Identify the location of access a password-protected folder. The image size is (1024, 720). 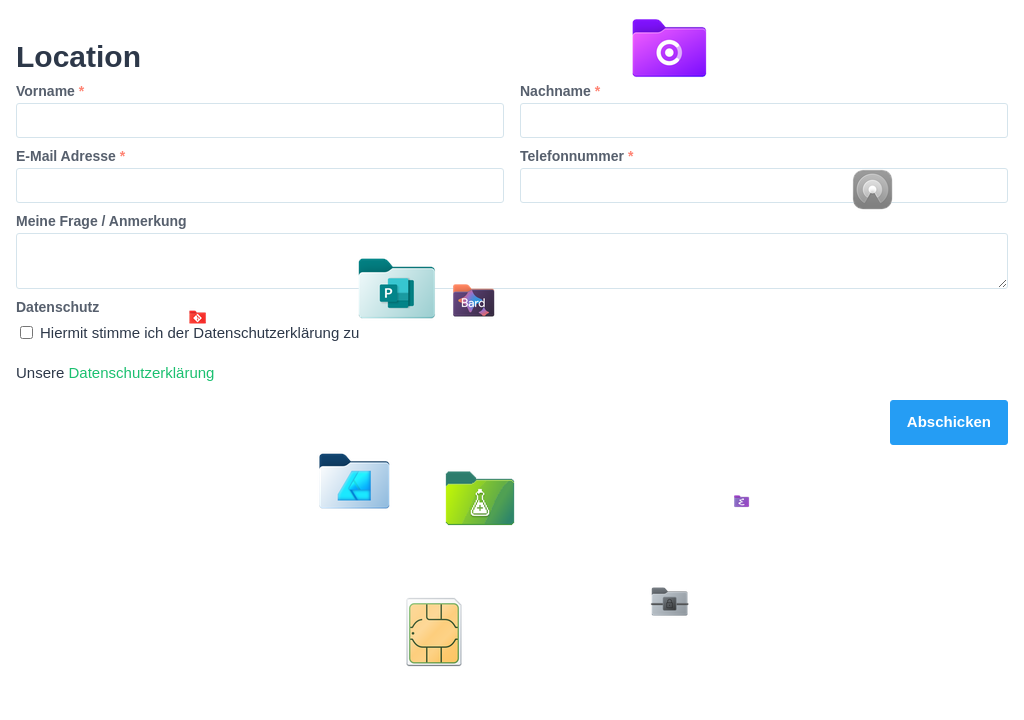
(669, 602).